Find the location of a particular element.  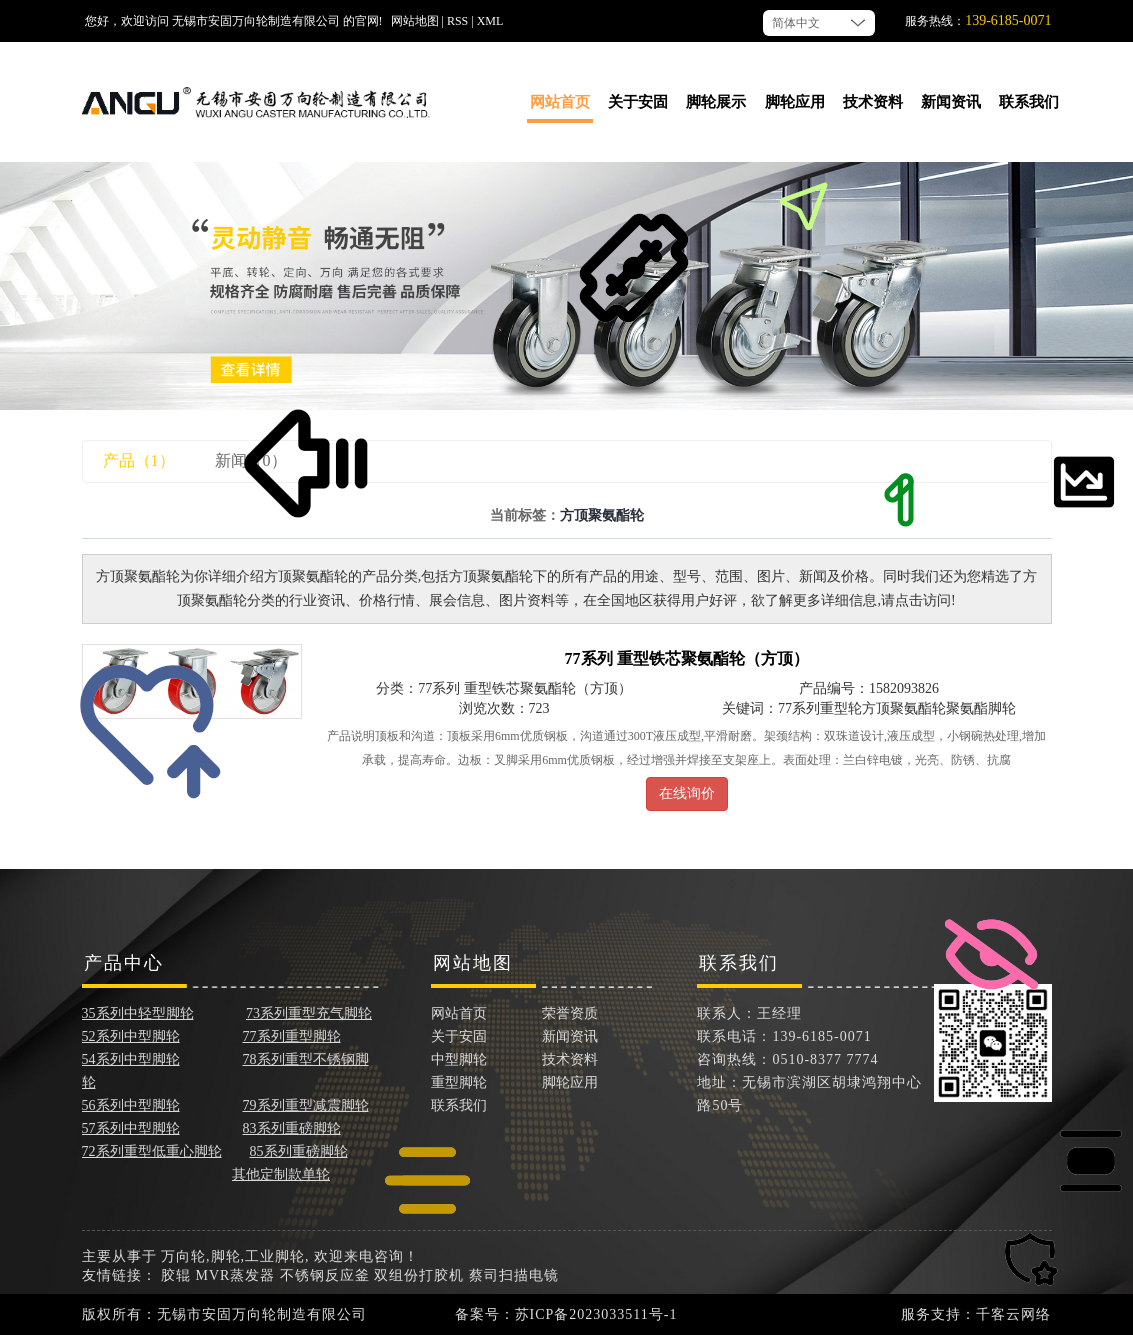

premium security or protection status is located at coordinates (1030, 1258).